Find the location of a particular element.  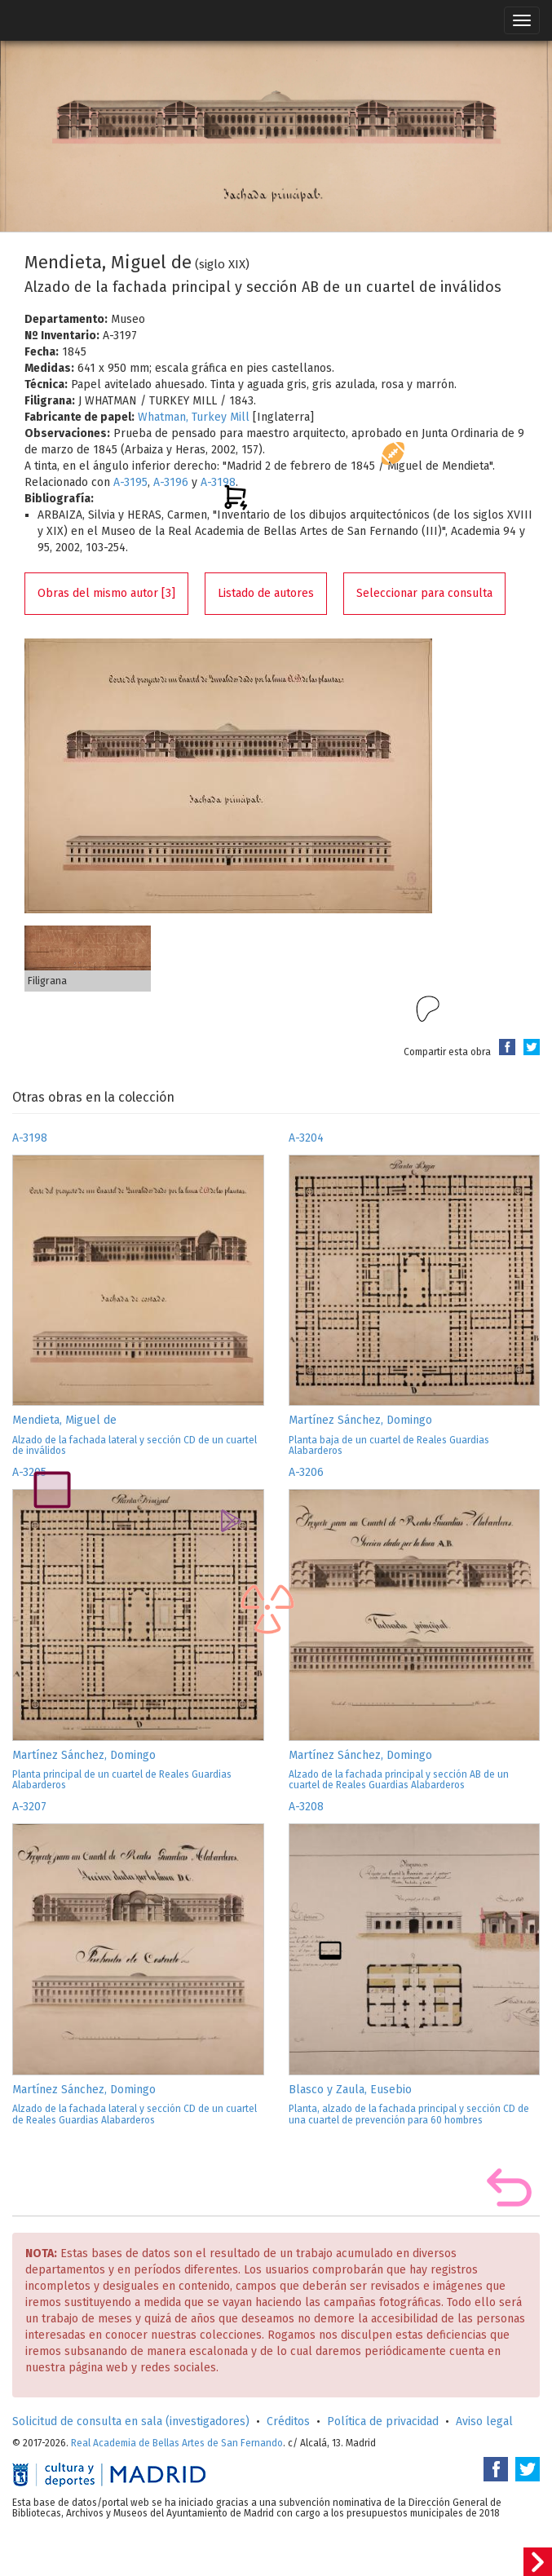

stop media playback is located at coordinates (52, 1490).